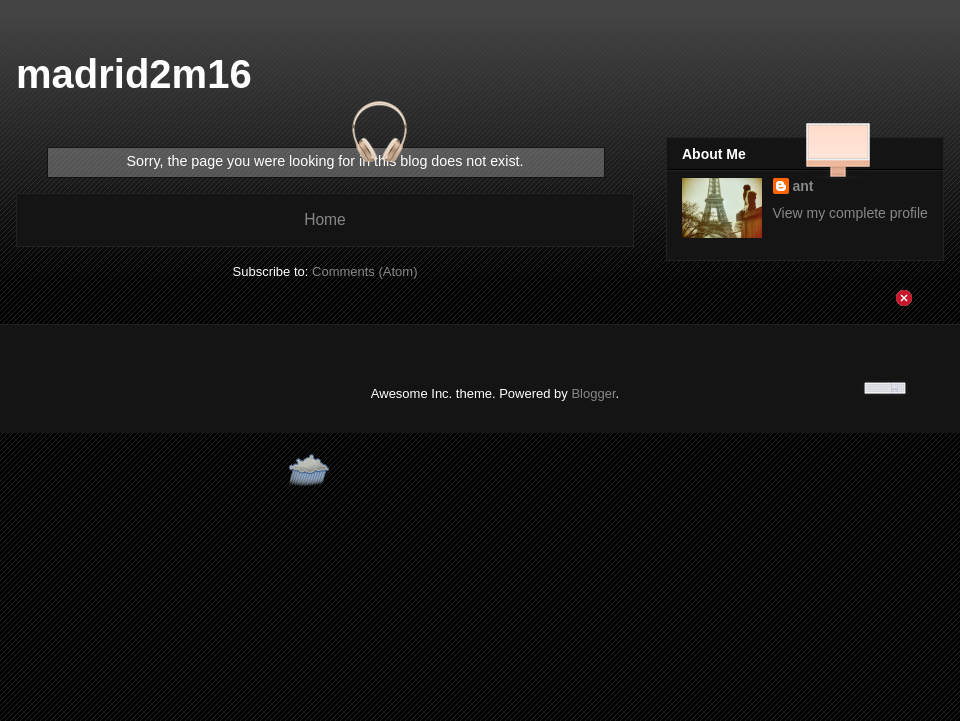 The width and height of the screenshot is (960, 721). I want to click on close or exit the application, so click(904, 298).